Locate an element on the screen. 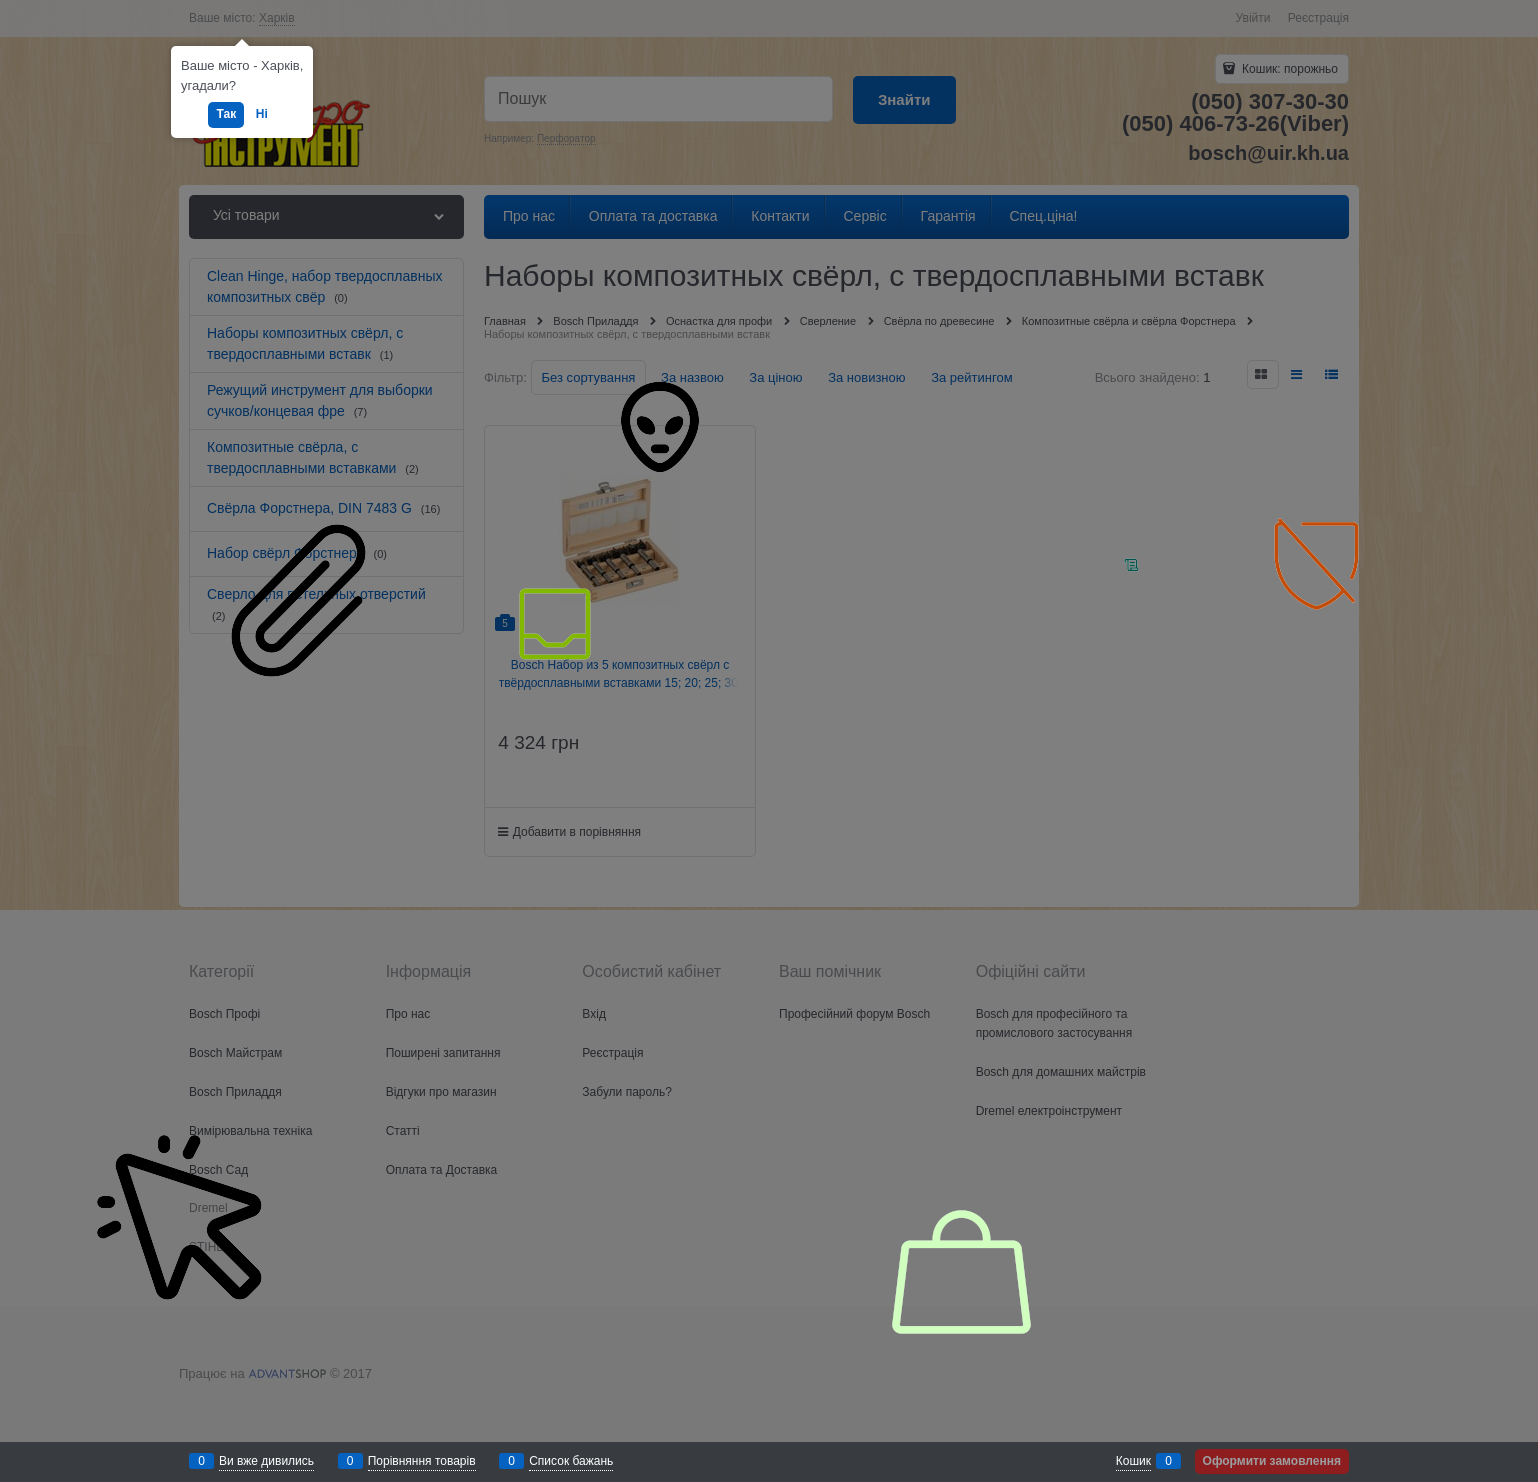 The width and height of the screenshot is (1538, 1482). view or access sci-fi themed content is located at coordinates (660, 427).